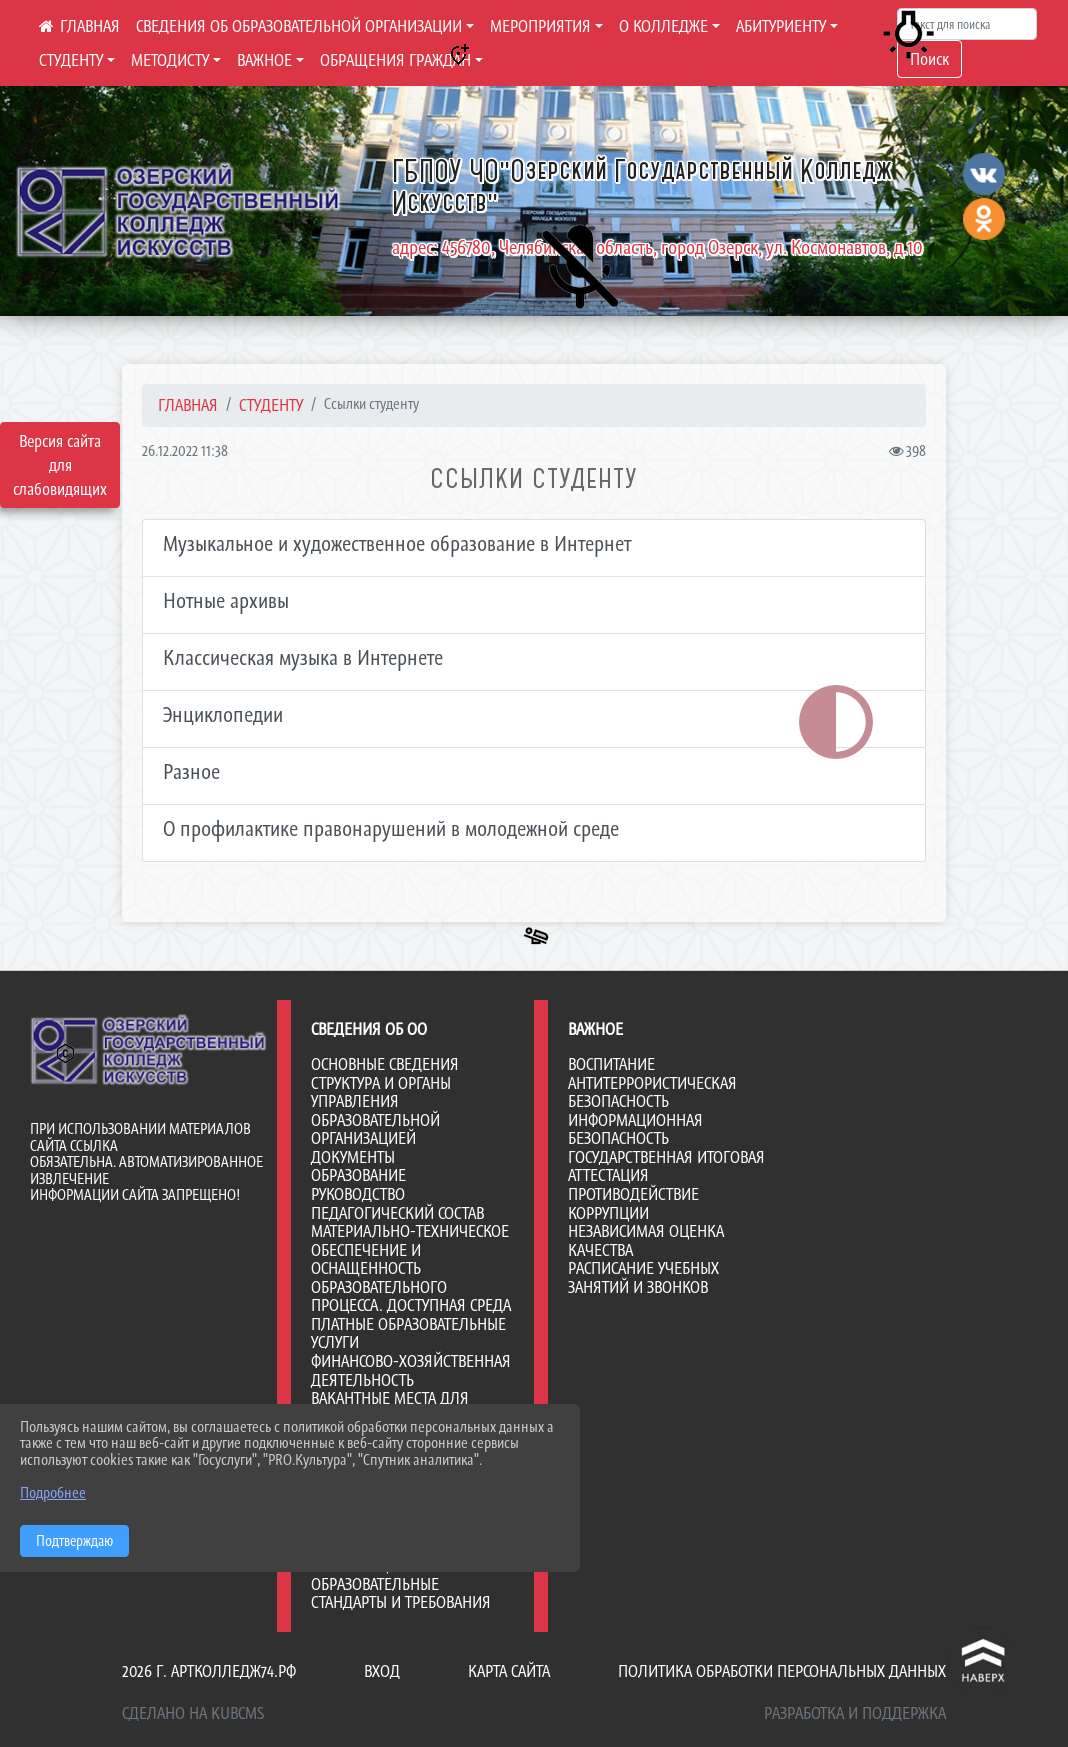  What do you see at coordinates (836, 722) in the screenshot?
I see `adjust display brightness or contrast` at bounding box center [836, 722].